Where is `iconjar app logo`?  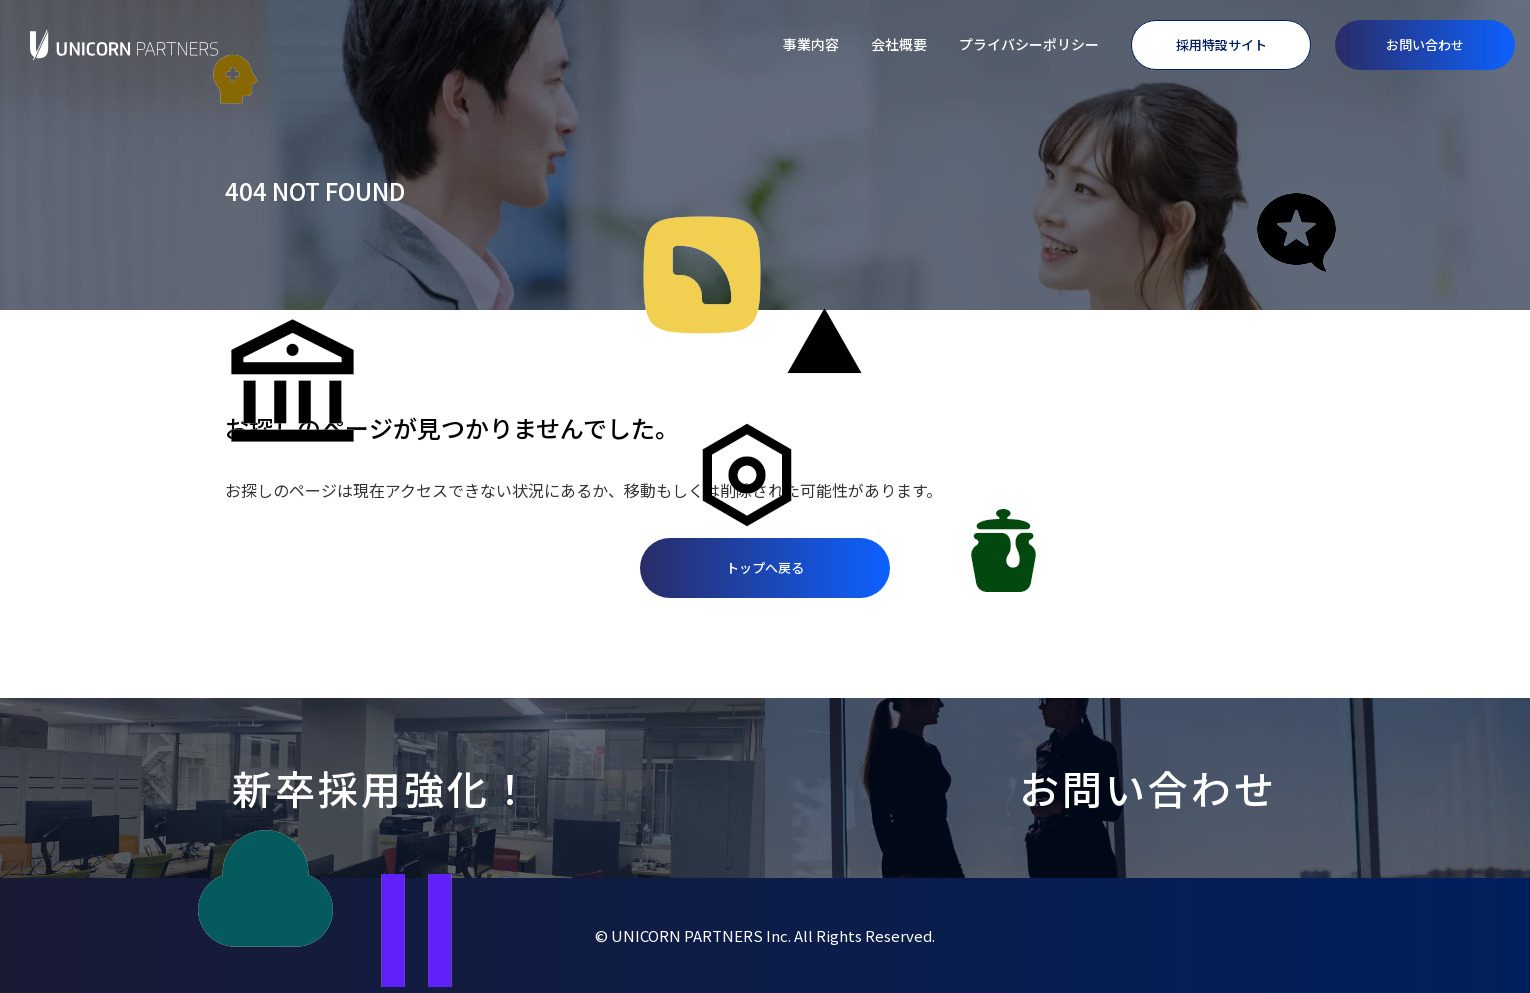
iconjar app logo is located at coordinates (1003, 550).